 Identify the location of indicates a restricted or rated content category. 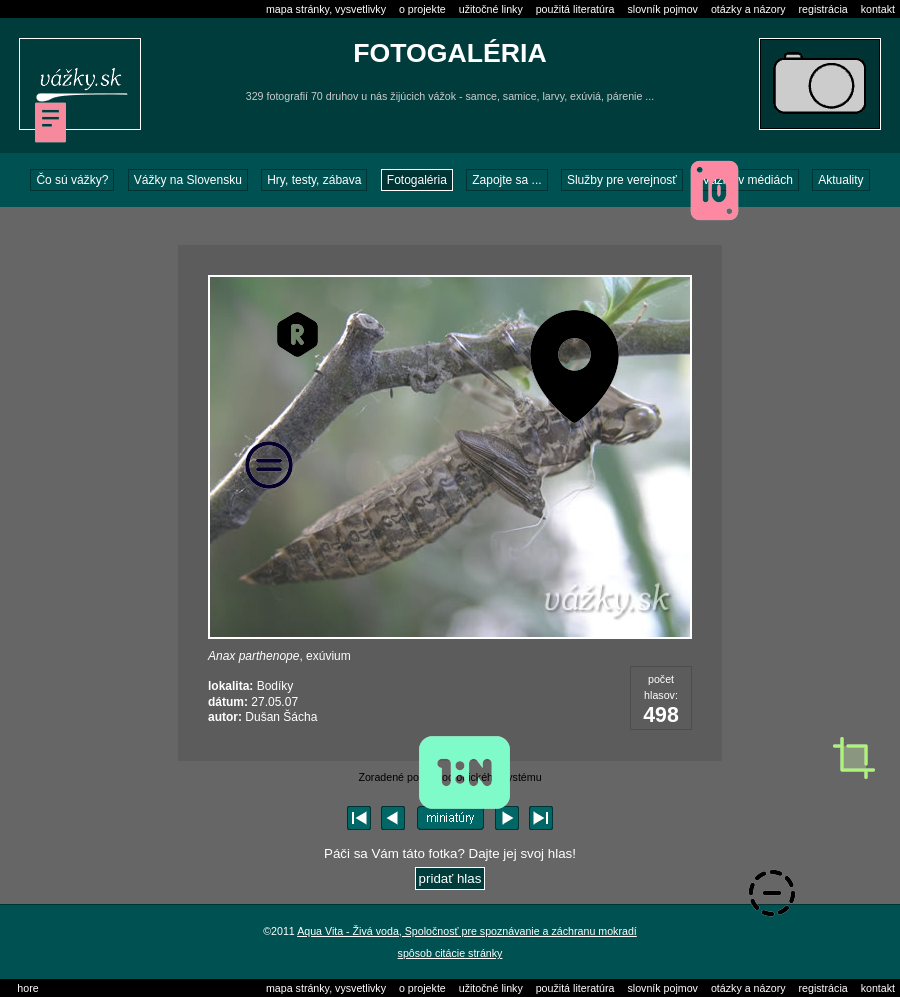
(297, 334).